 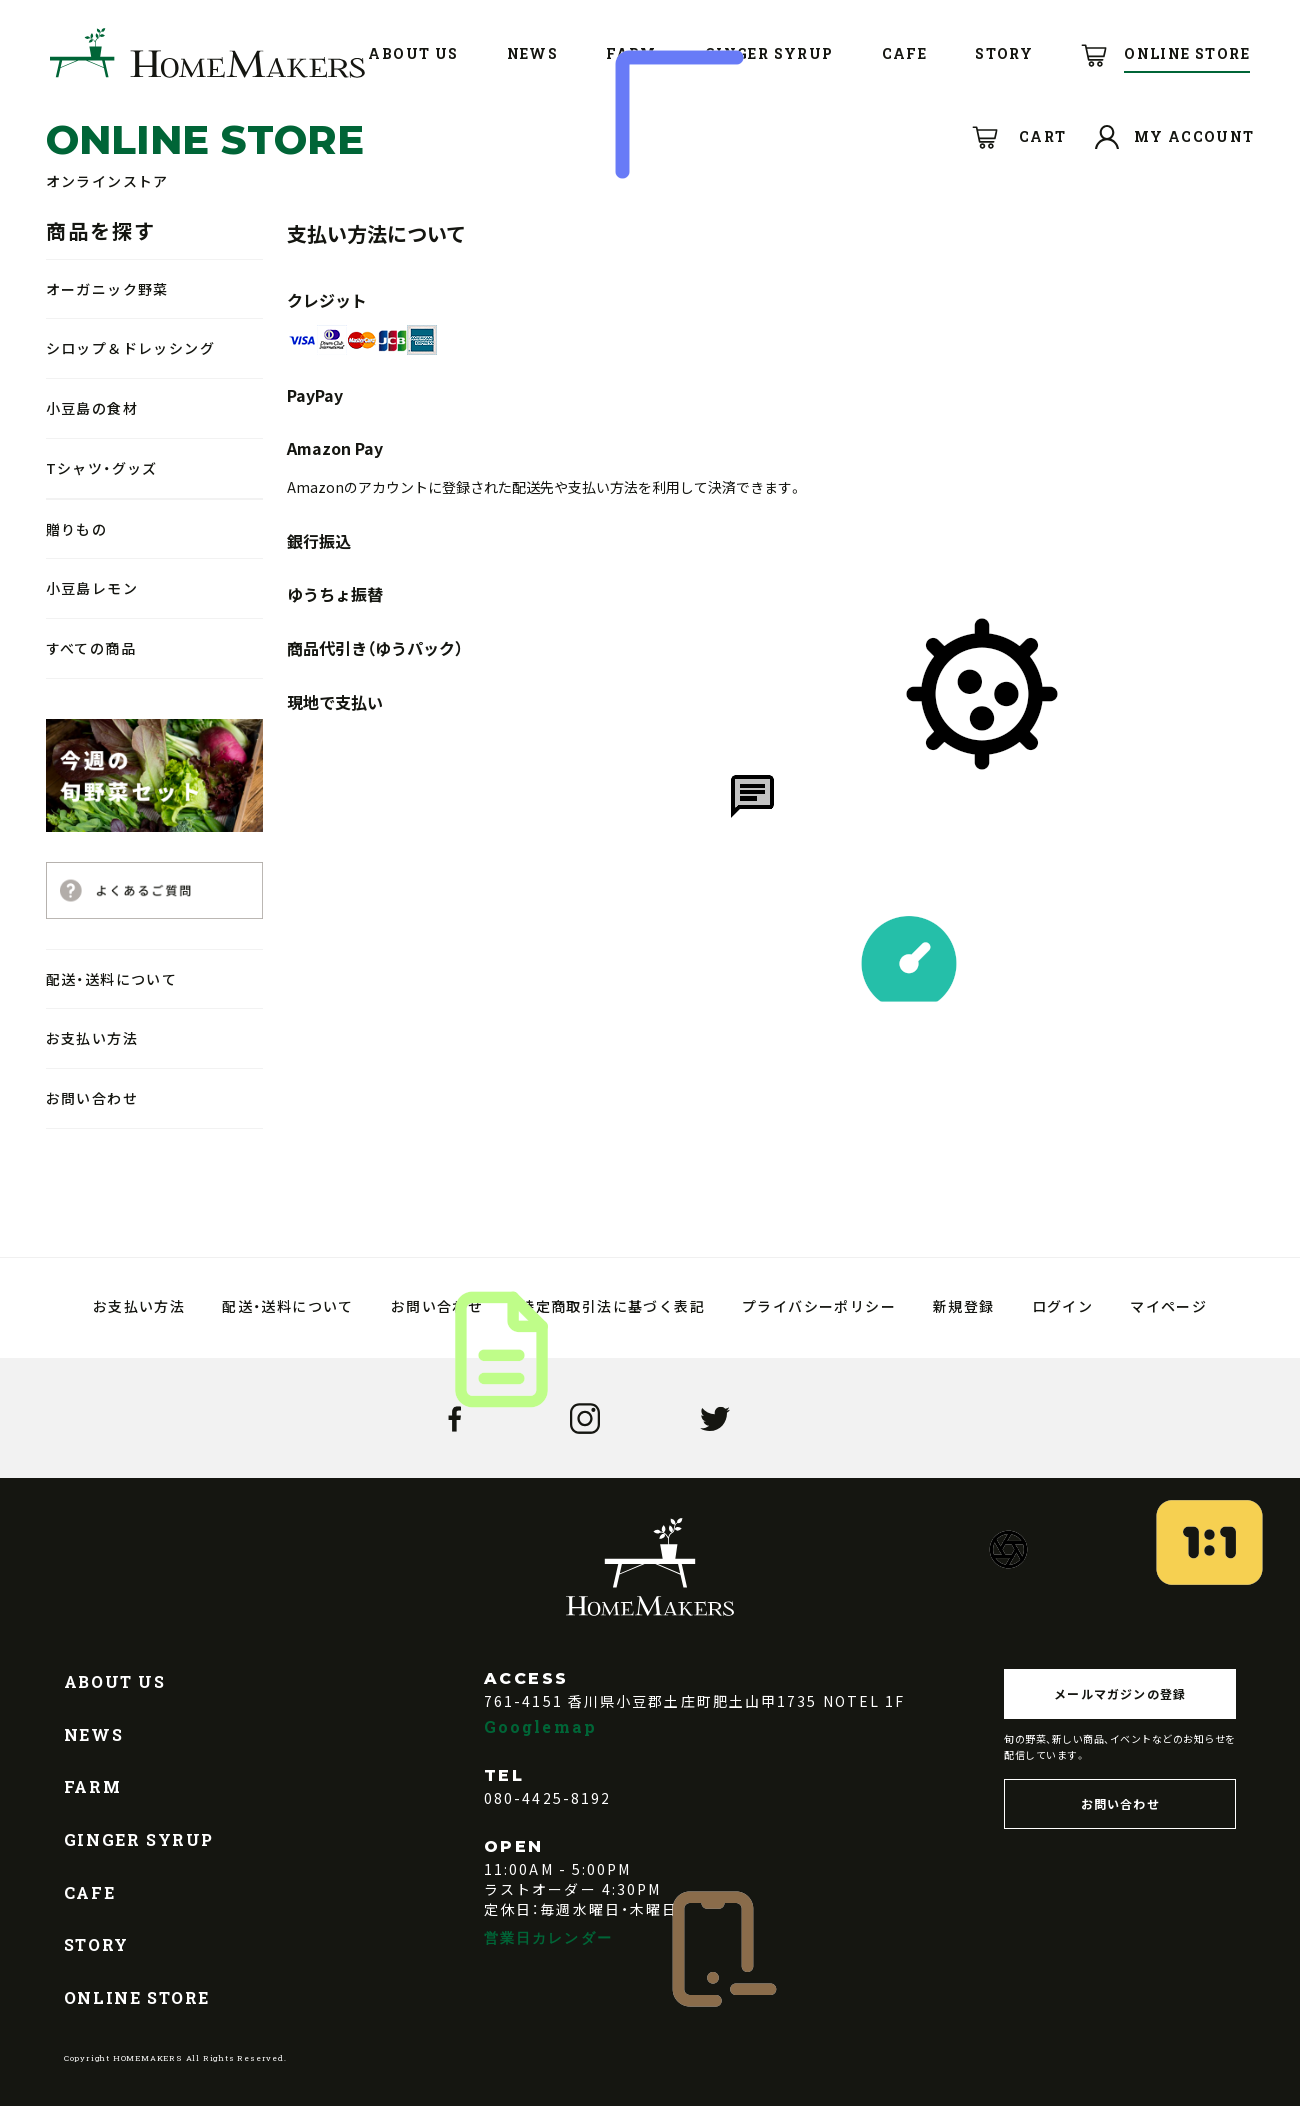 What do you see at coordinates (679, 114) in the screenshot?
I see `adjust corner radius of a shape` at bounding box center [679, 114].